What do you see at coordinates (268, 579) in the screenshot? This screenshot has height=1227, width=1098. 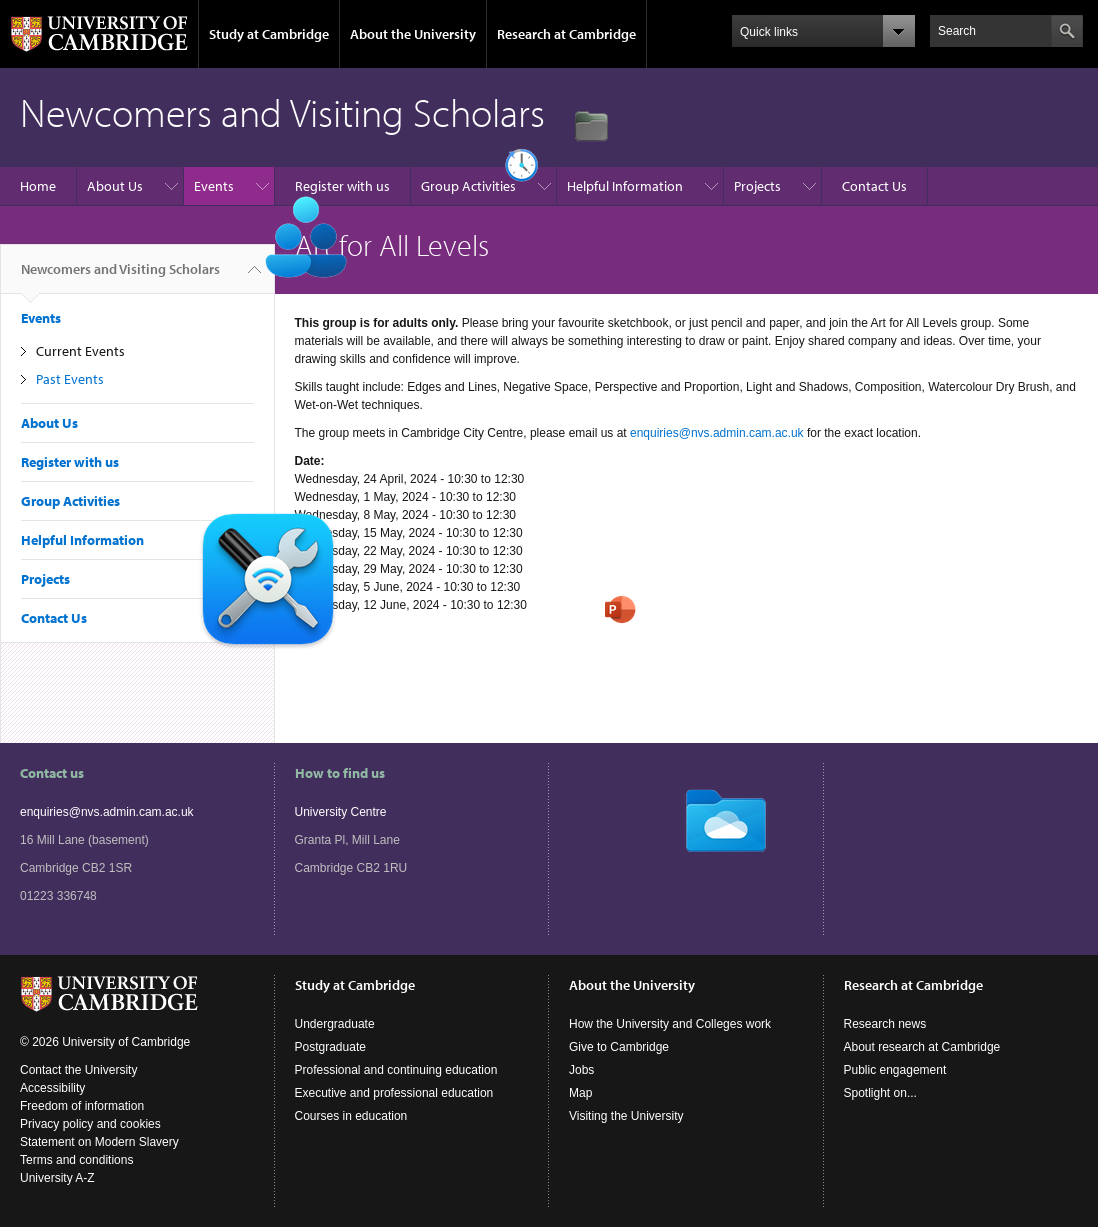 I see `open wireless diagnostics tool` at bounding box center [268, 579].